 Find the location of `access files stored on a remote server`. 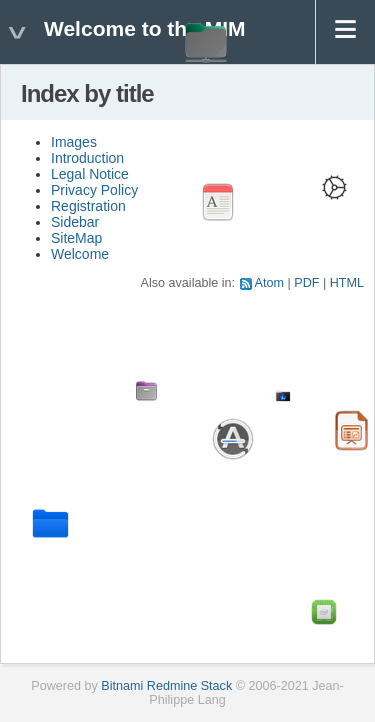

access files stored on a remote server is located at coordinates (206, 42).